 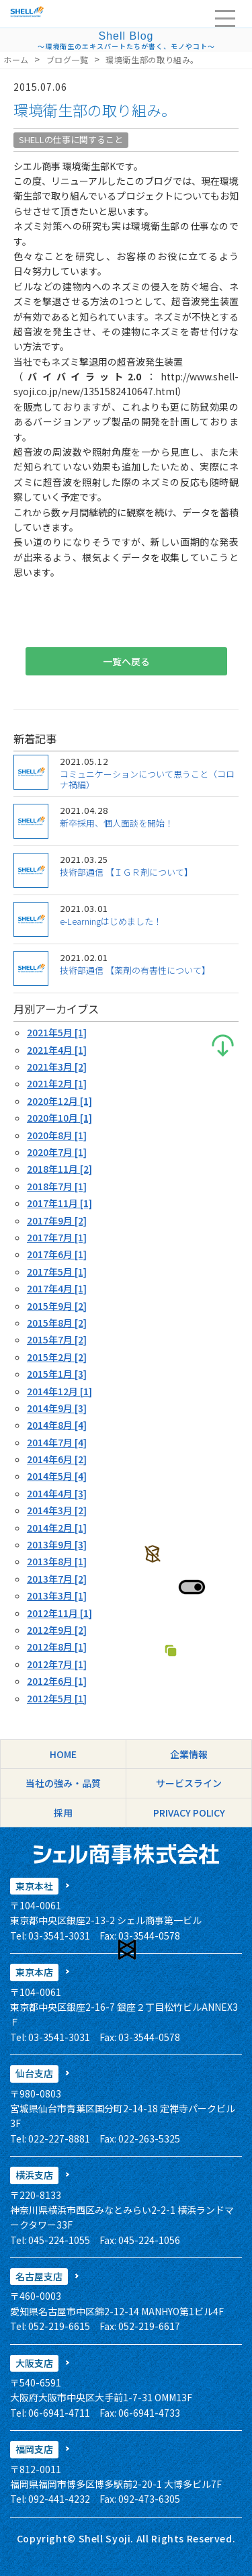 What do you see at coordinates (192, 1587) in the screenshot?
I see `toggle switch in the on/enabled state` at bounding box center [192, 1587].